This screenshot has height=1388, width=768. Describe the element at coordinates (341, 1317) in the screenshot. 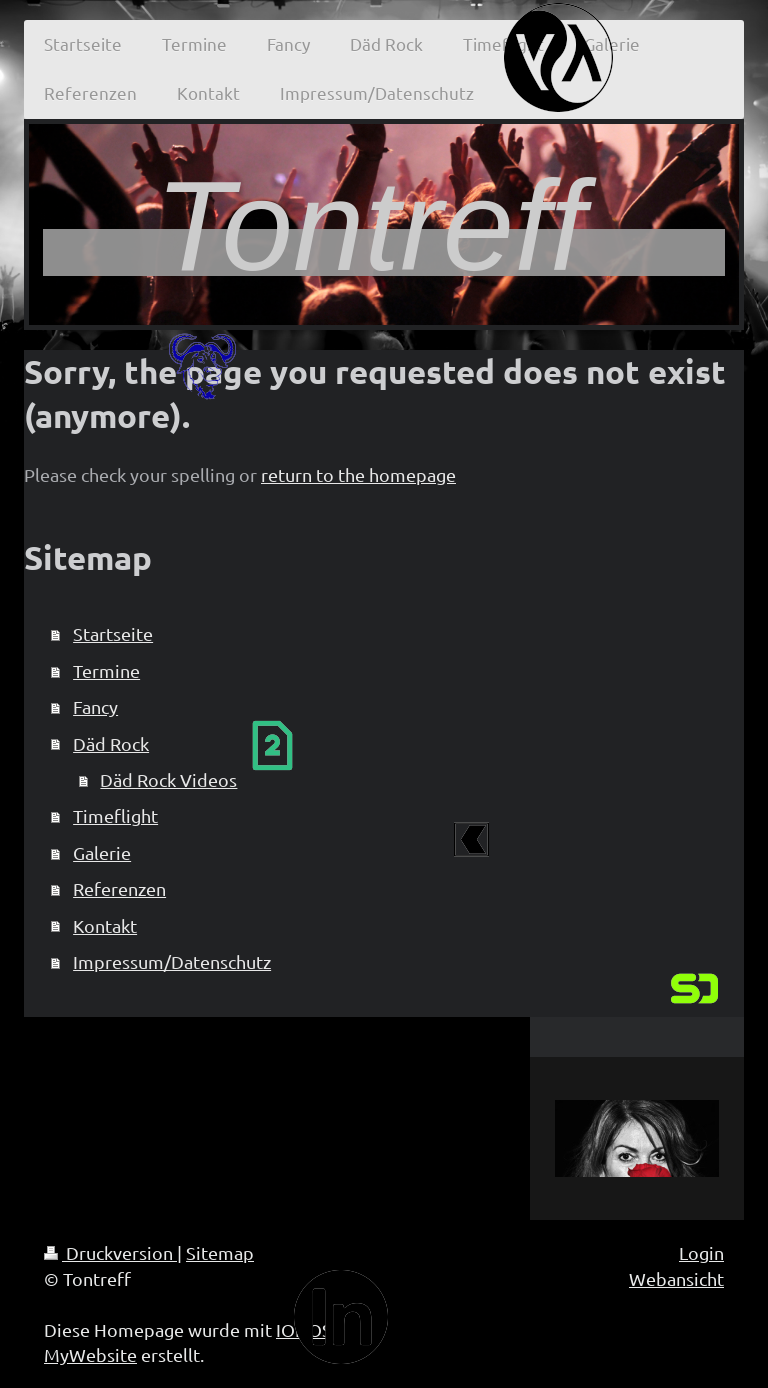

I see `LogMeIn brand logo` at that location.